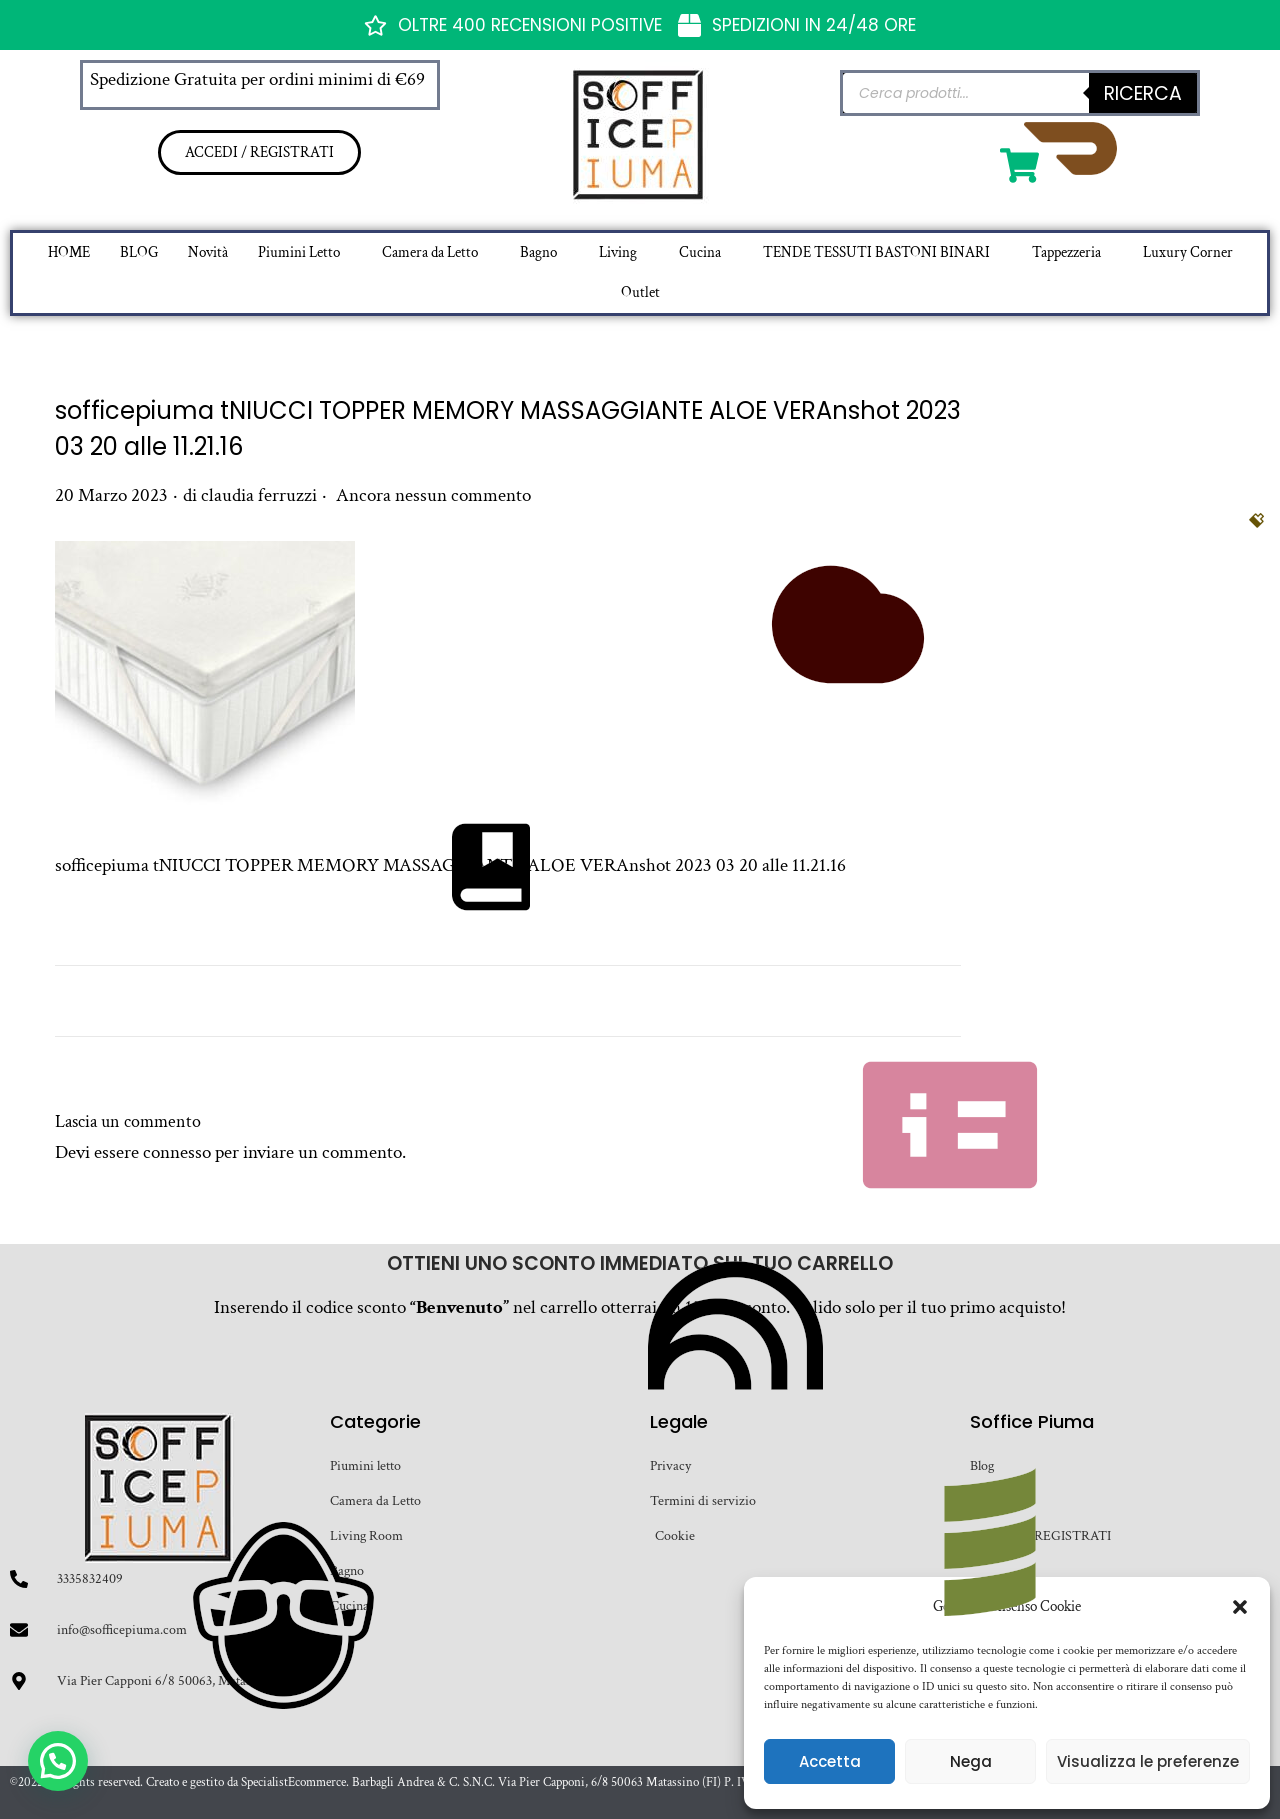  I want to click on indicates cloudy weather conditions, so click(848, 621).